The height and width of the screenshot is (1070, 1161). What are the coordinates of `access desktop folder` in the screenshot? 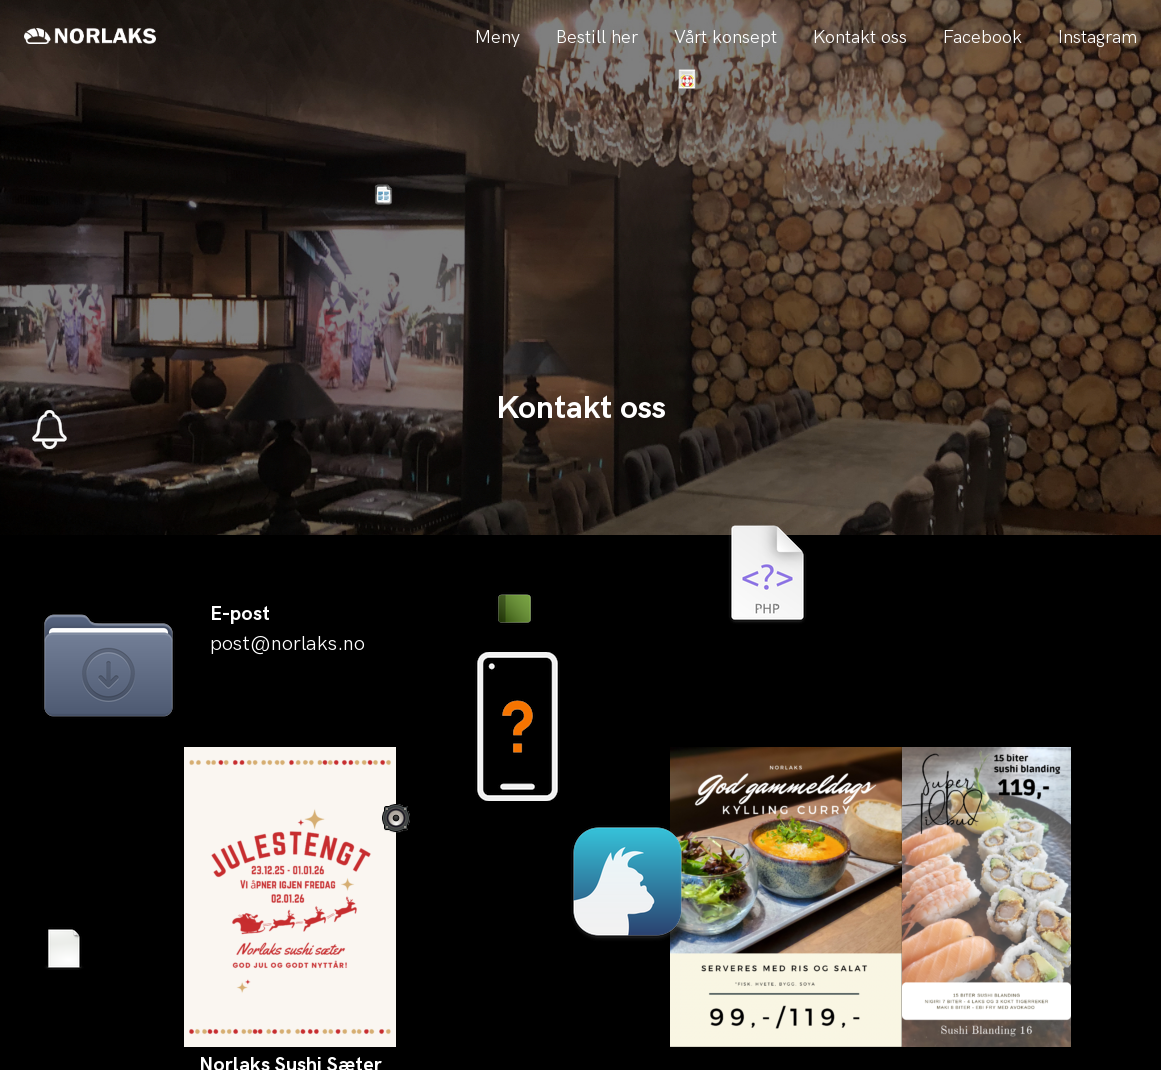 It's located at (514, 607).